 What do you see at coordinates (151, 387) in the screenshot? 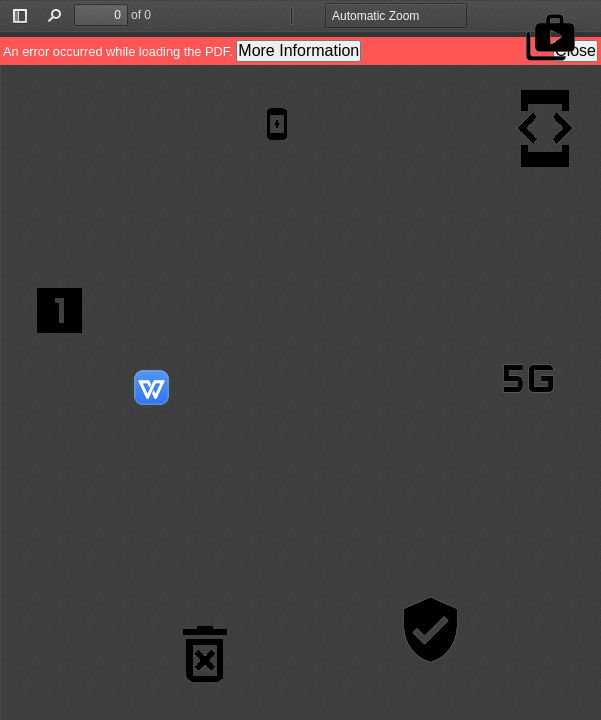
I see `open WPS Office application` at bounding box center [151, 387].